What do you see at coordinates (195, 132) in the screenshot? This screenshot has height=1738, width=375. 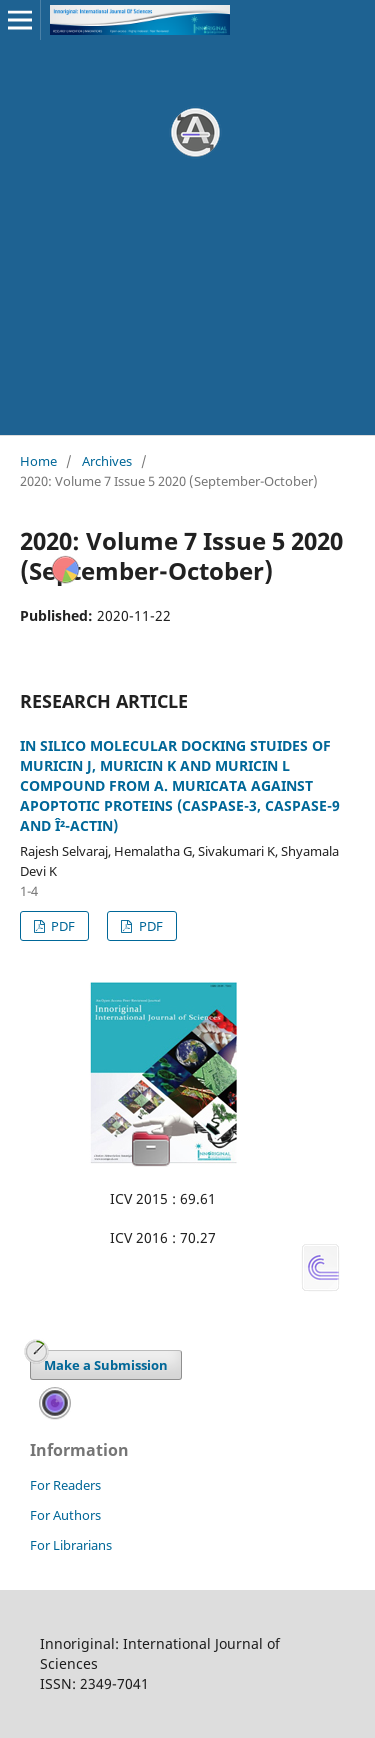 I see `check for available software updates` at bounding box center [195, 132].